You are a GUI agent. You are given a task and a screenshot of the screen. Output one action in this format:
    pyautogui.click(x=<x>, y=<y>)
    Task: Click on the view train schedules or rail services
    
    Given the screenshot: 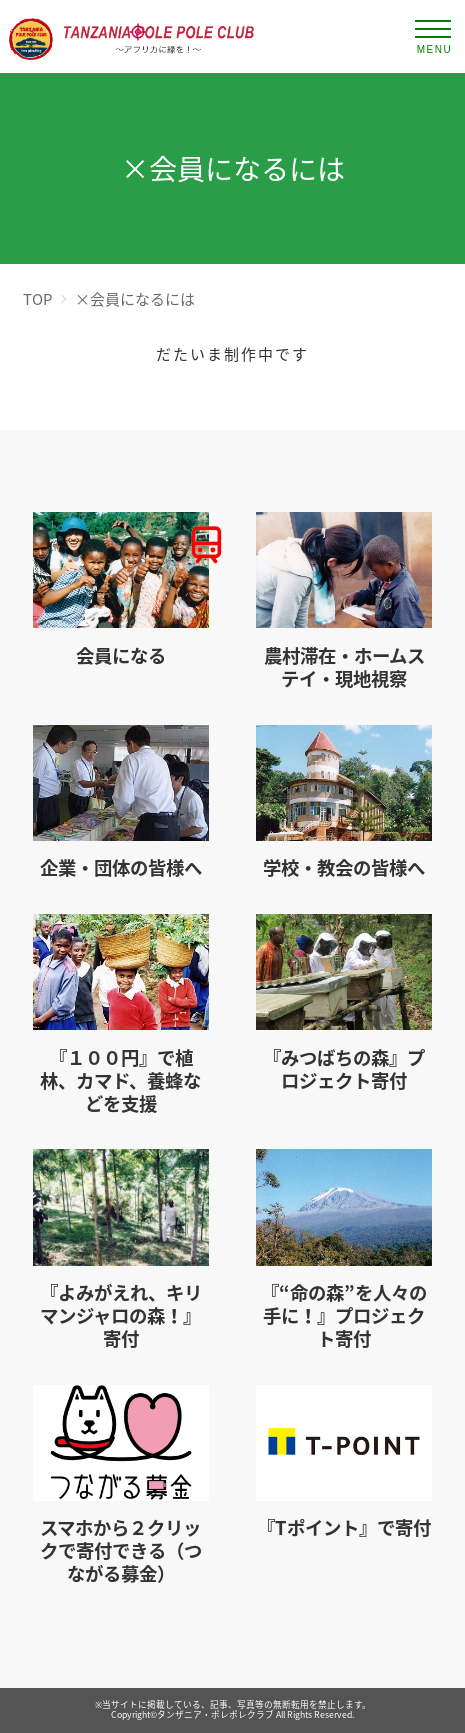 What is the action you would take?
    pyautogui.click(x=206, y=543)
    